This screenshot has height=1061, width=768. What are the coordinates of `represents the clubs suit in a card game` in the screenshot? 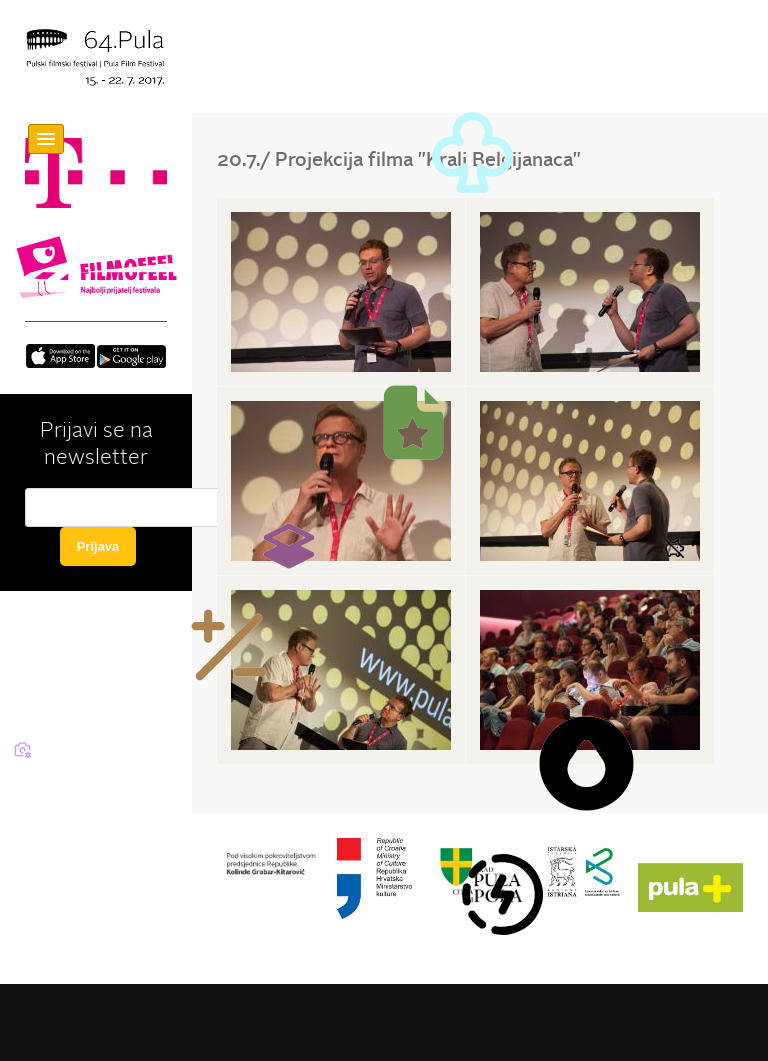 It's located at (472, 152).